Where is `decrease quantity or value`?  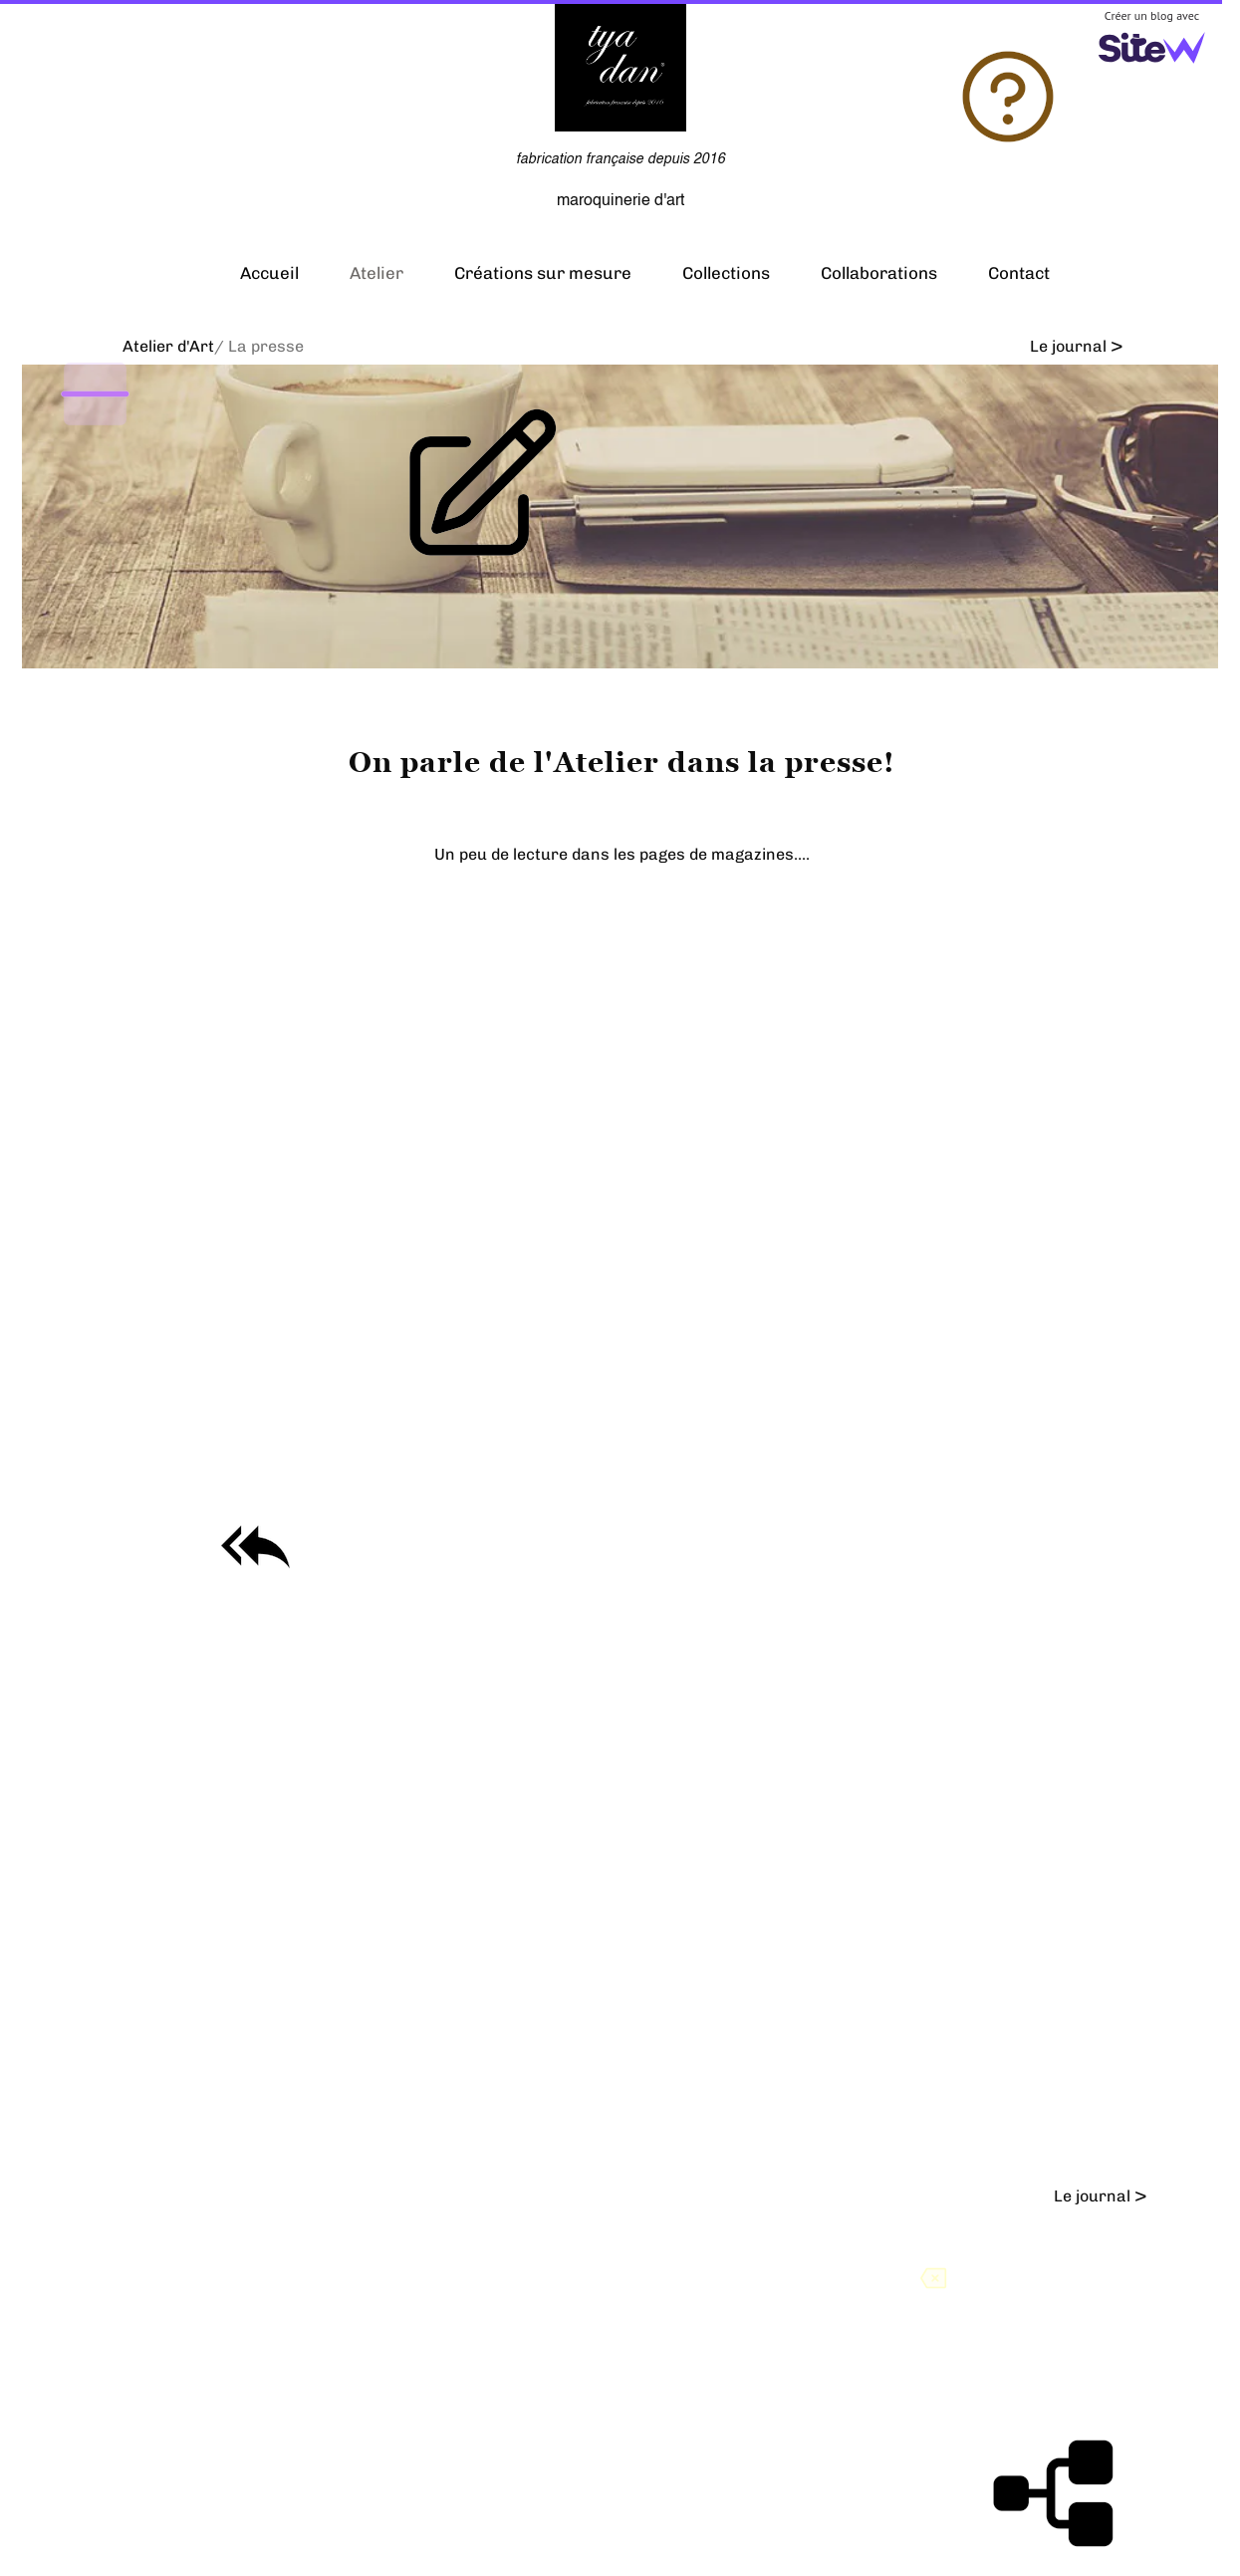 decrease quantity or value is located at coordinates (95, 393).